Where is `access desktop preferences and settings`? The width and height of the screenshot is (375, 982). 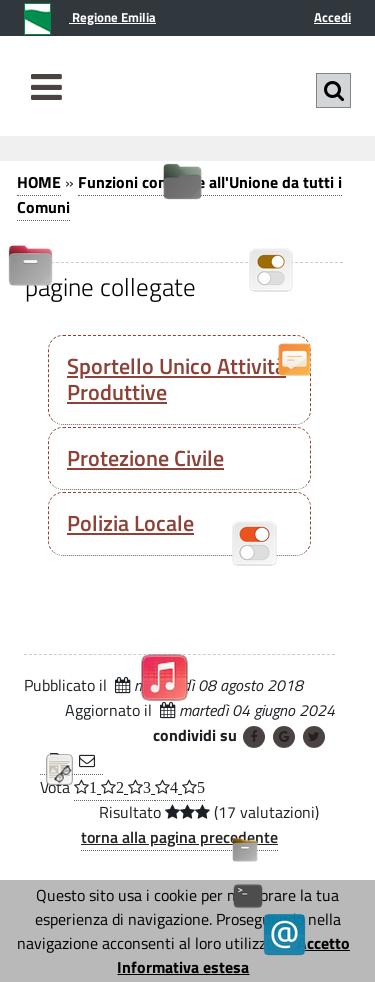
access desktop preferences and settings is located at coordinates (254, 543).